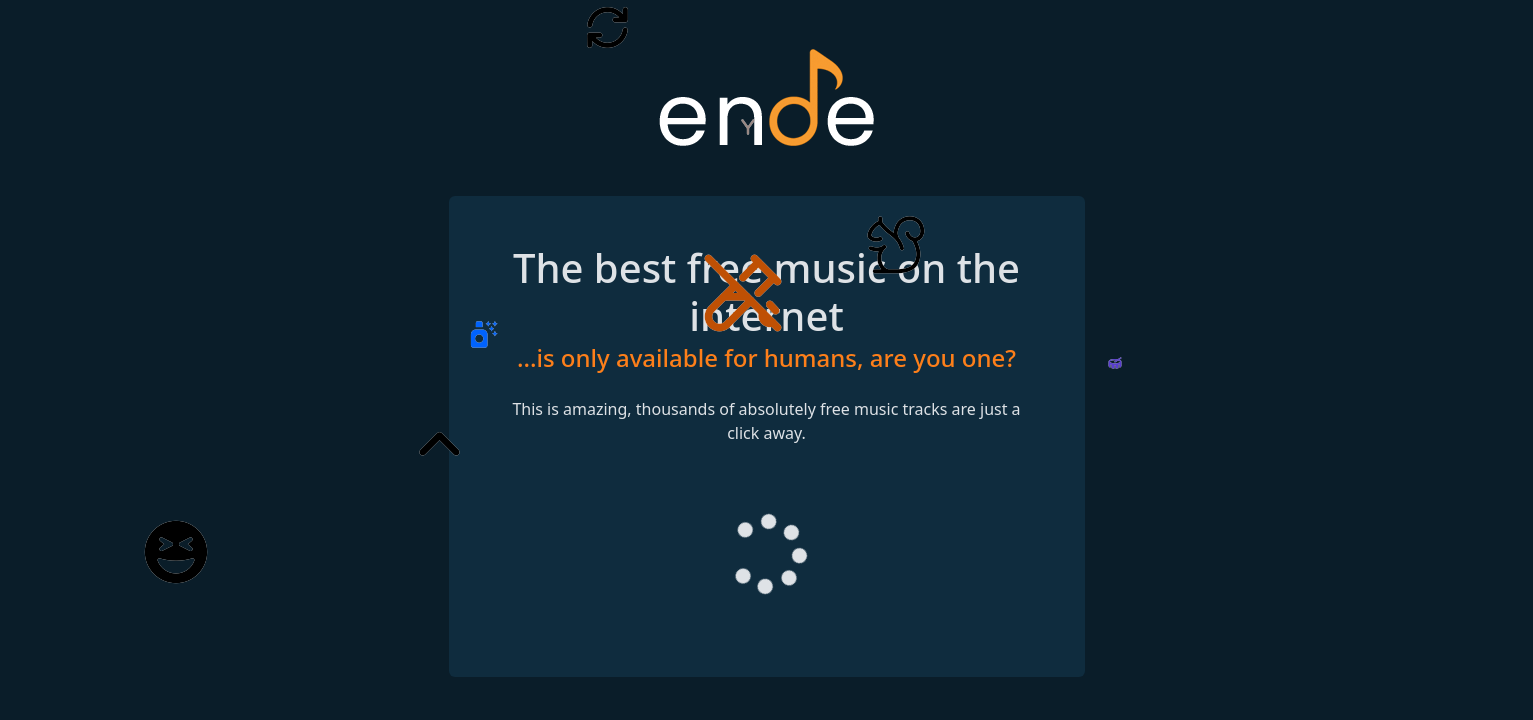  I want to click on represents the letter Y in text or labeling, so click(748, 127).